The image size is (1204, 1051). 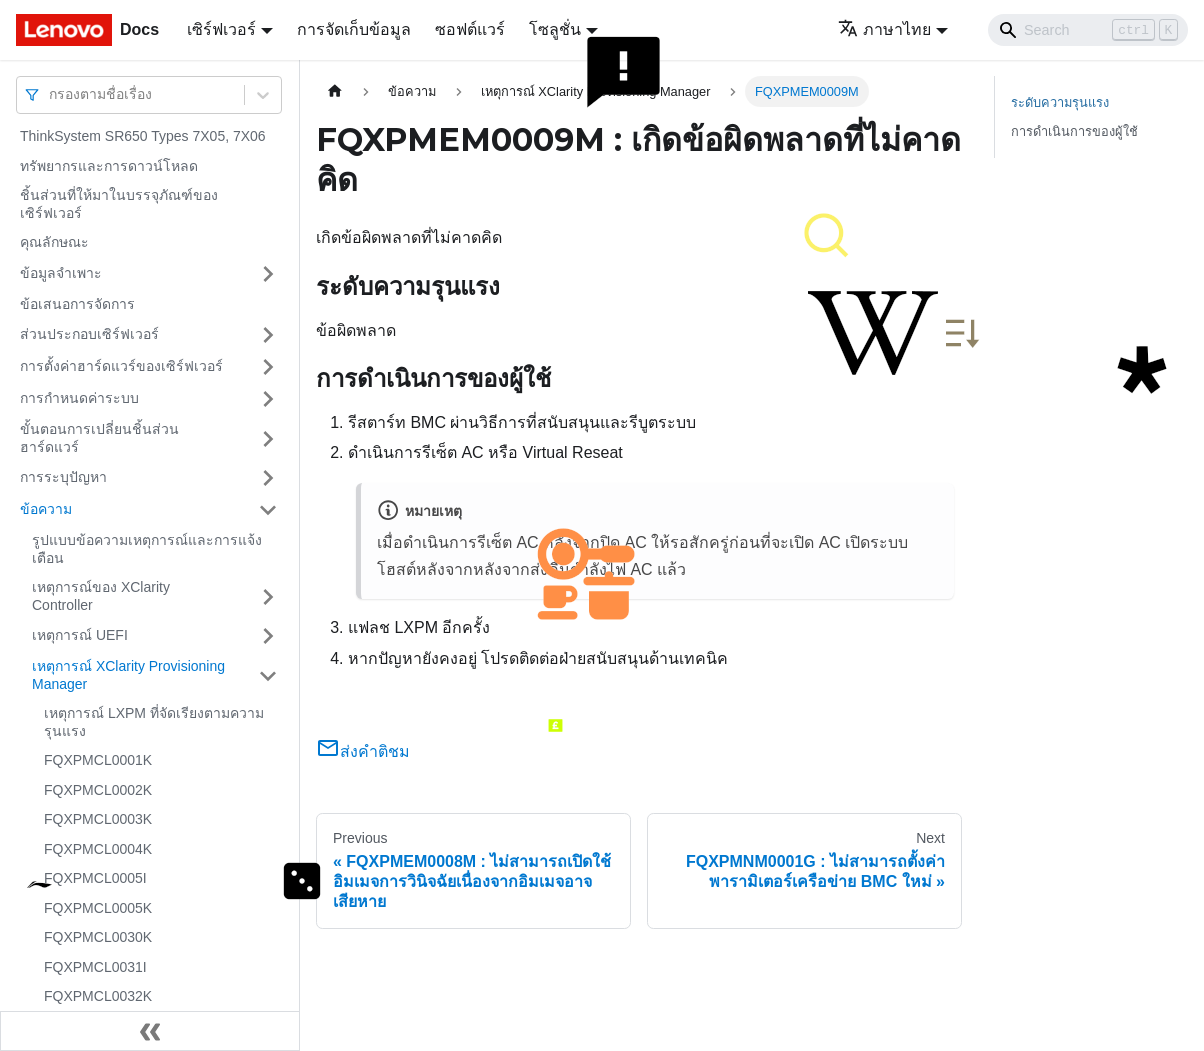 What do you see at coordinates (623, 69) in the screenshot?
I see `submit feedback or report an issue` at bounding box center [623, 69].